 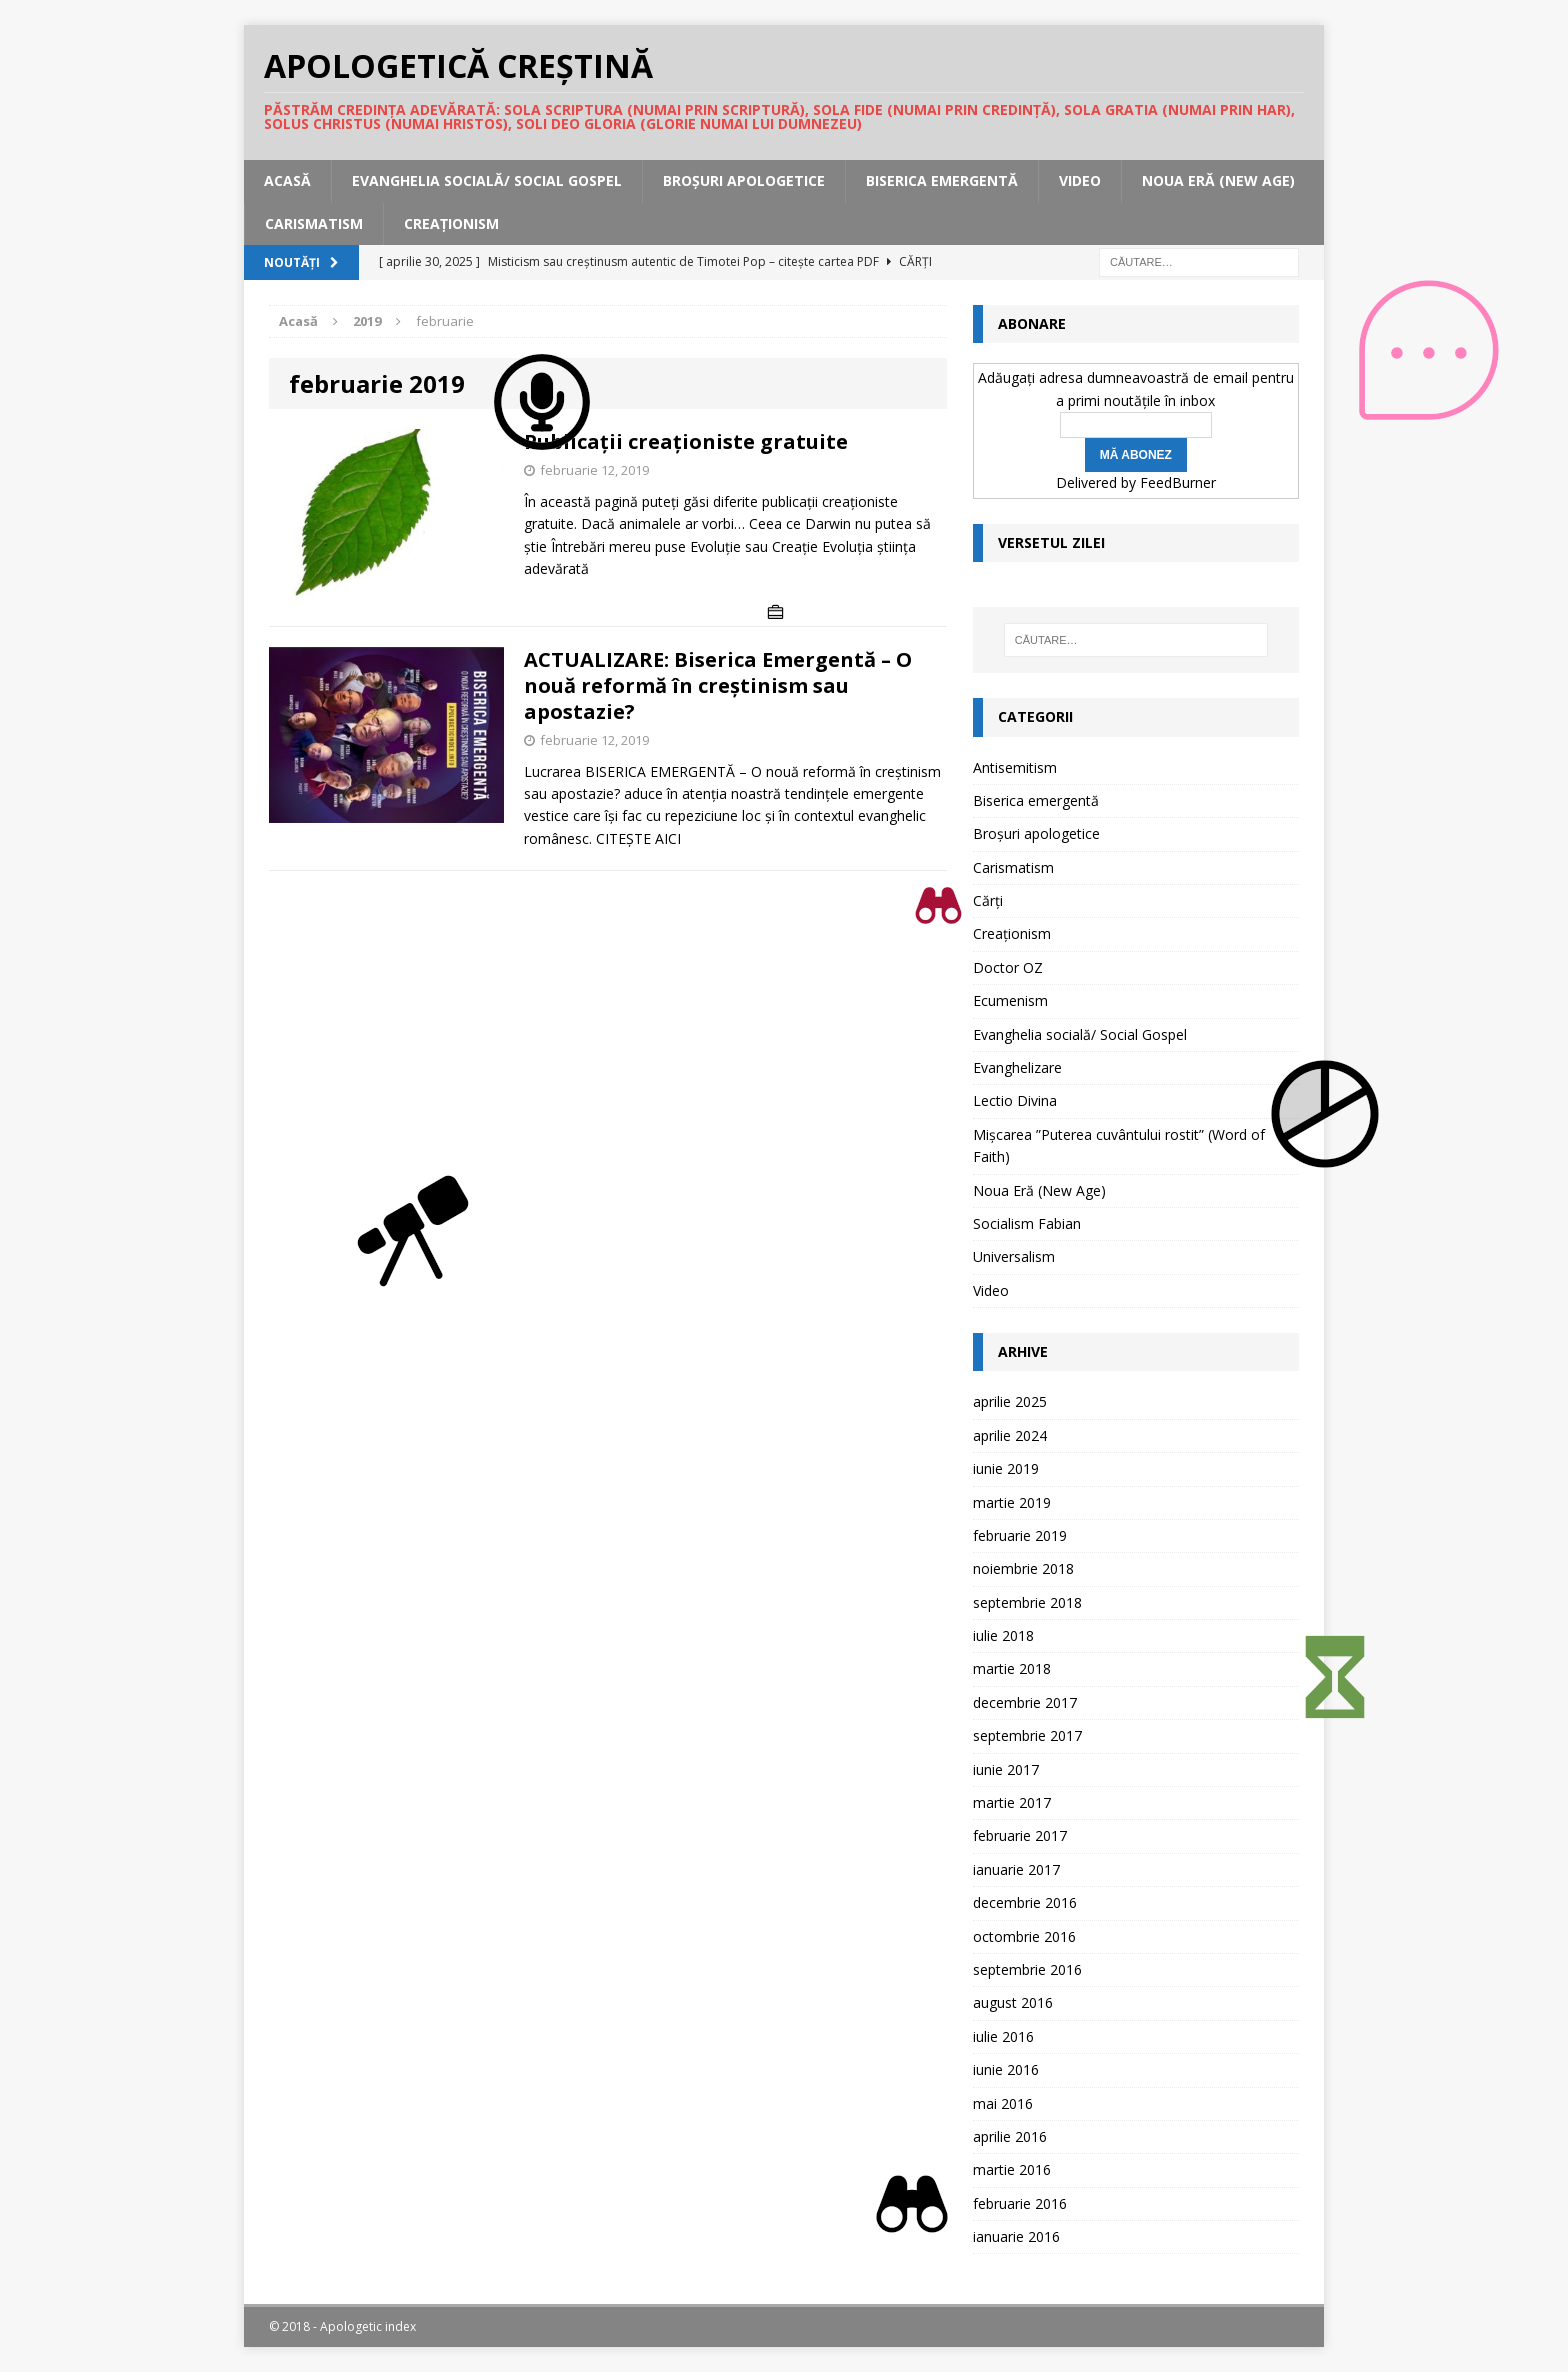 I want to click on view analytics or statistics breakdown, so click(x=1325, y=1114).